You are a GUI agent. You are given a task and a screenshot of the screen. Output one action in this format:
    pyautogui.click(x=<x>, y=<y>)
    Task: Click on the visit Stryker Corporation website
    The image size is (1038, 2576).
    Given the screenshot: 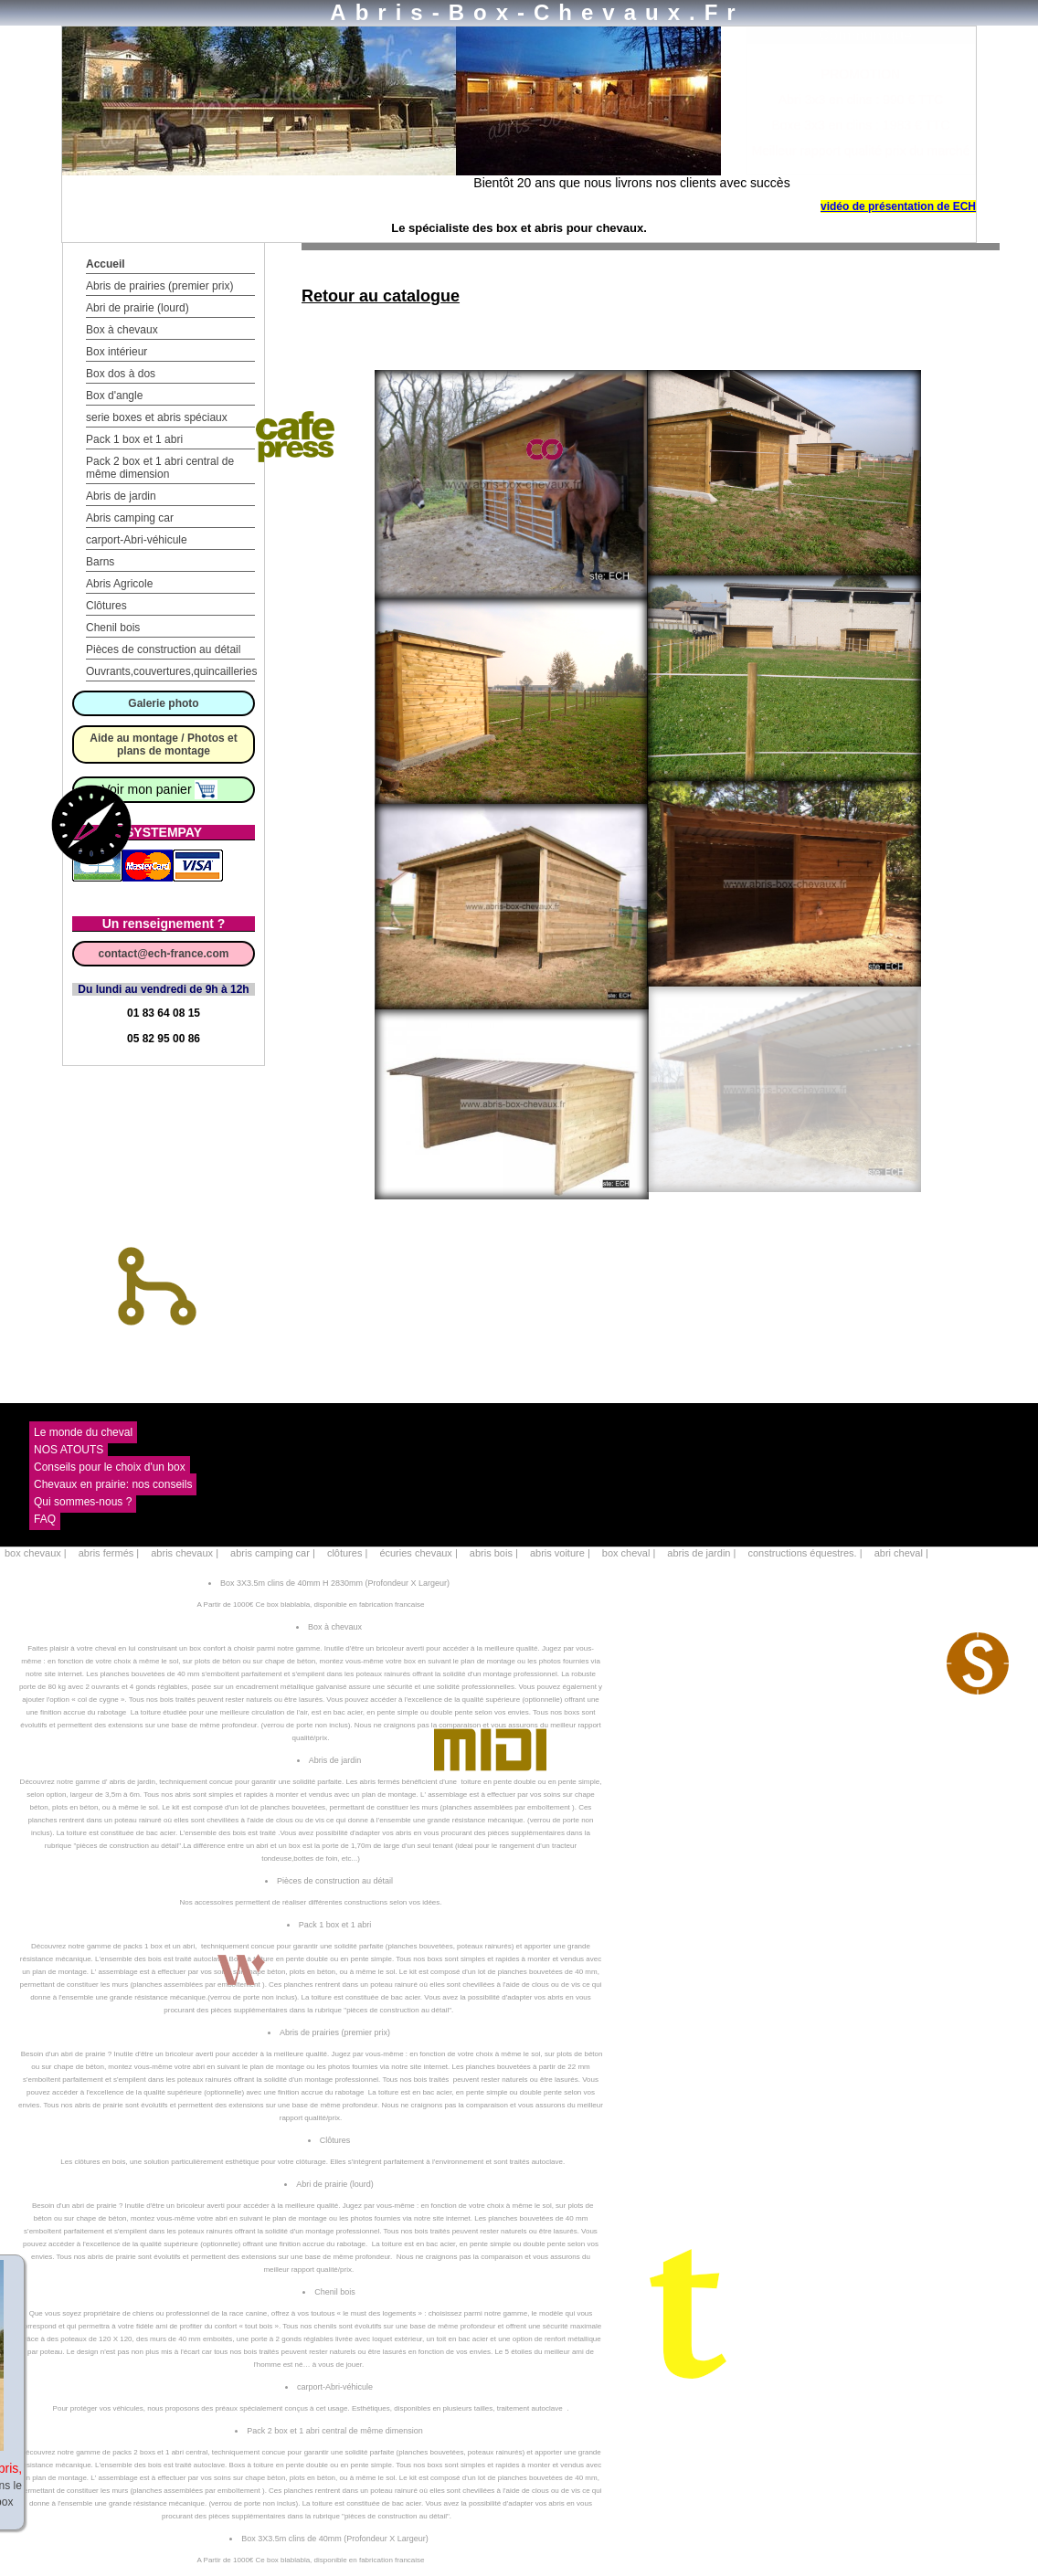 What is the action you would take?
    pyautogui.click(x=978, y=1663)
    